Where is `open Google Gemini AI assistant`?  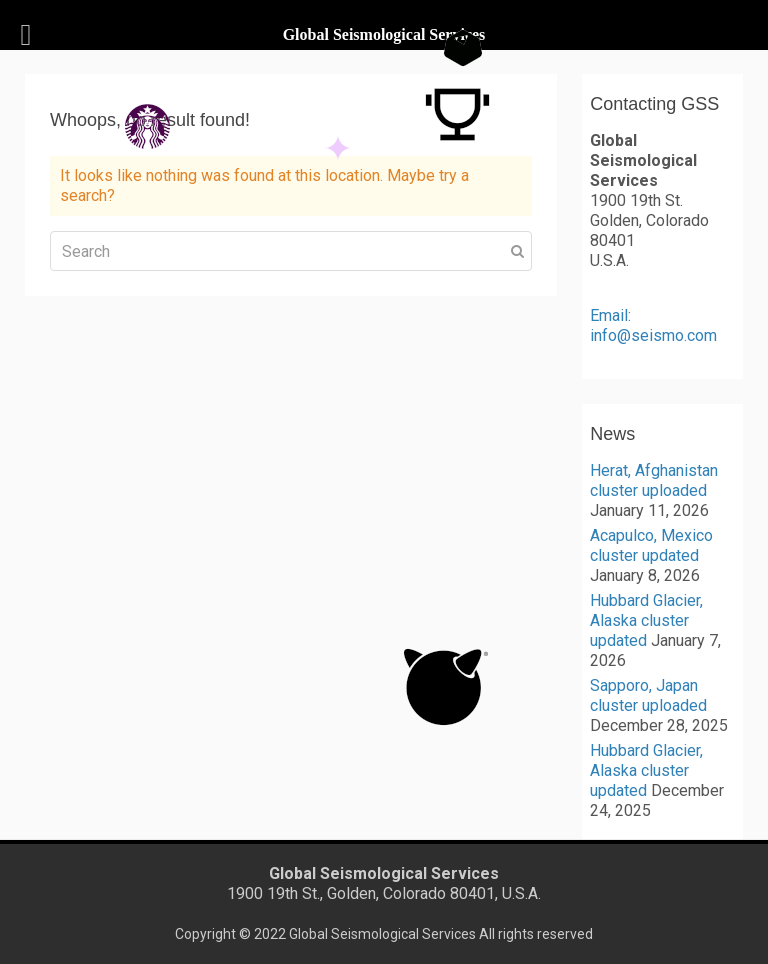 open Google Gemini AI assistant is located at coordinates (338, 148).